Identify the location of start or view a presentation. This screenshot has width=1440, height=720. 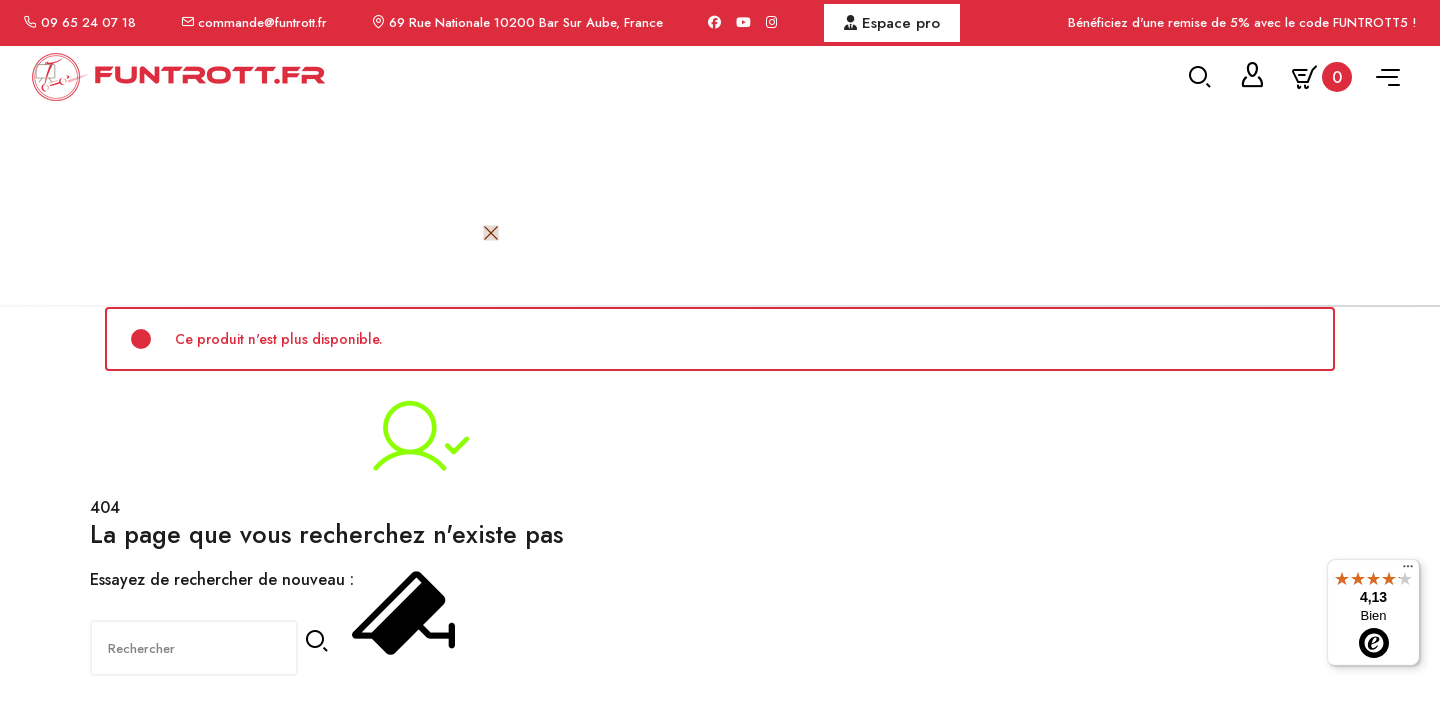
(45, 72).